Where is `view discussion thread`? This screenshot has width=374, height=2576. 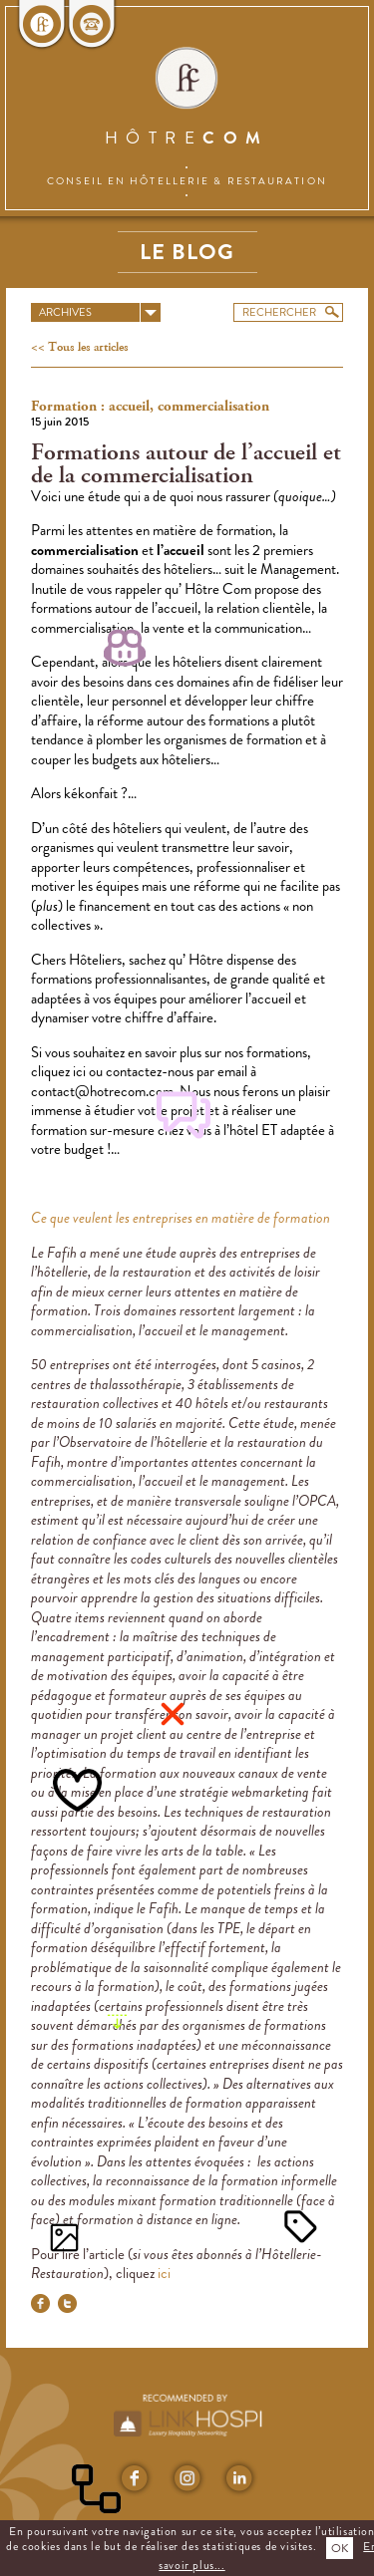
view discussion thread is located at coordinates (184, 1115).